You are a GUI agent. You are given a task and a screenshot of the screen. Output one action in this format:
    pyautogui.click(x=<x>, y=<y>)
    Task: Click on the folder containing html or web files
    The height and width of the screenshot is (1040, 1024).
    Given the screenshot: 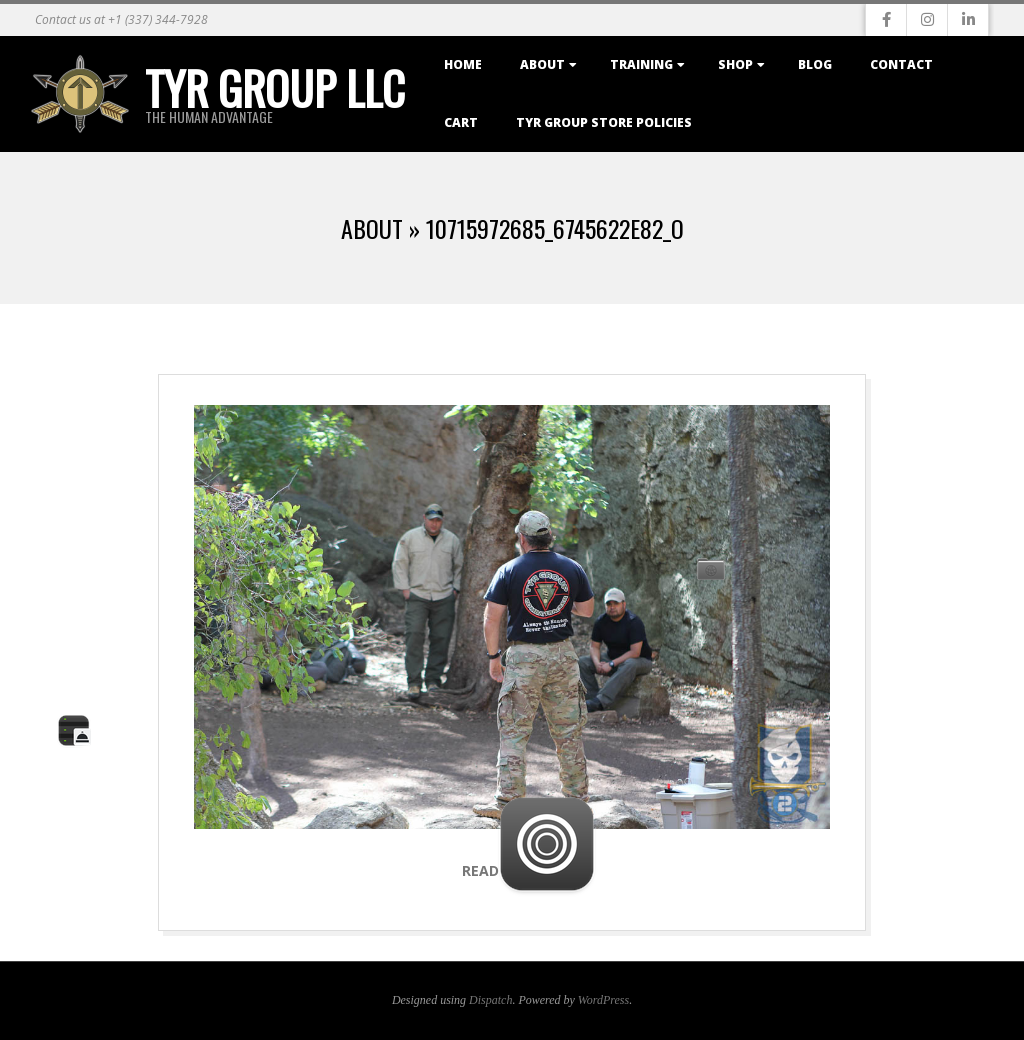 What is the action you would take?
    pyautogui.click(x=711, y=569)
    